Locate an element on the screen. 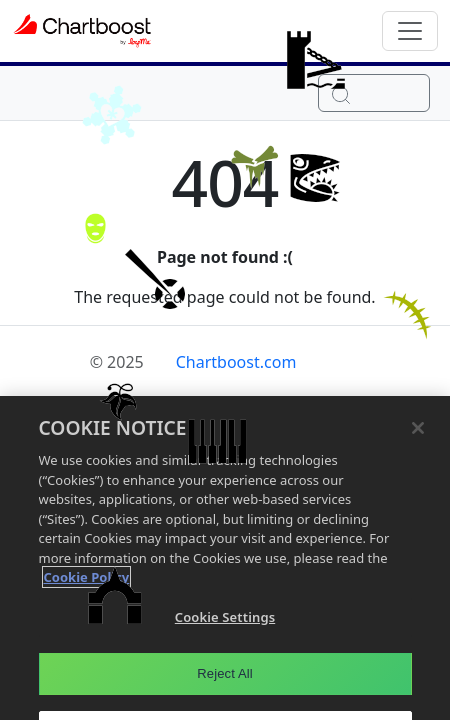 Image resolution: width=450 pixels, height=720 pixels. activate laser targeting mode is located at coordinates (155, 279).